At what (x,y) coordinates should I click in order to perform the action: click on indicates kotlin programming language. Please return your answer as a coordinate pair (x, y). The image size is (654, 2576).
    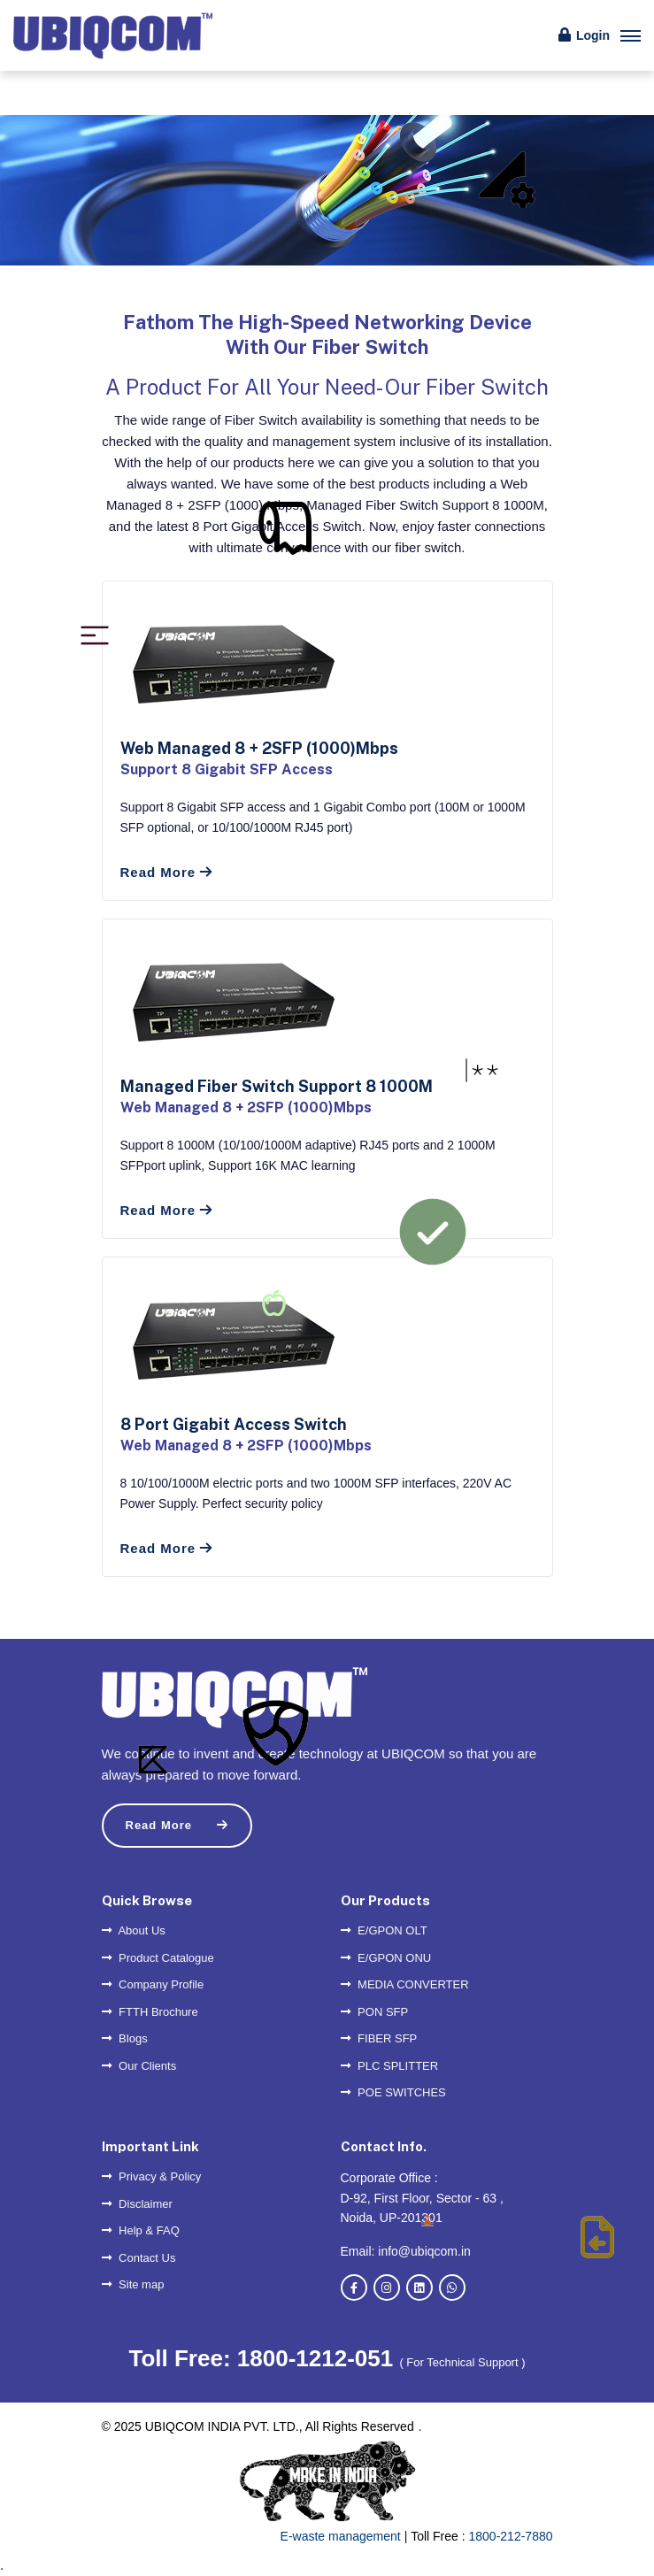
    Looking at the image, I should click on (152, 1759).